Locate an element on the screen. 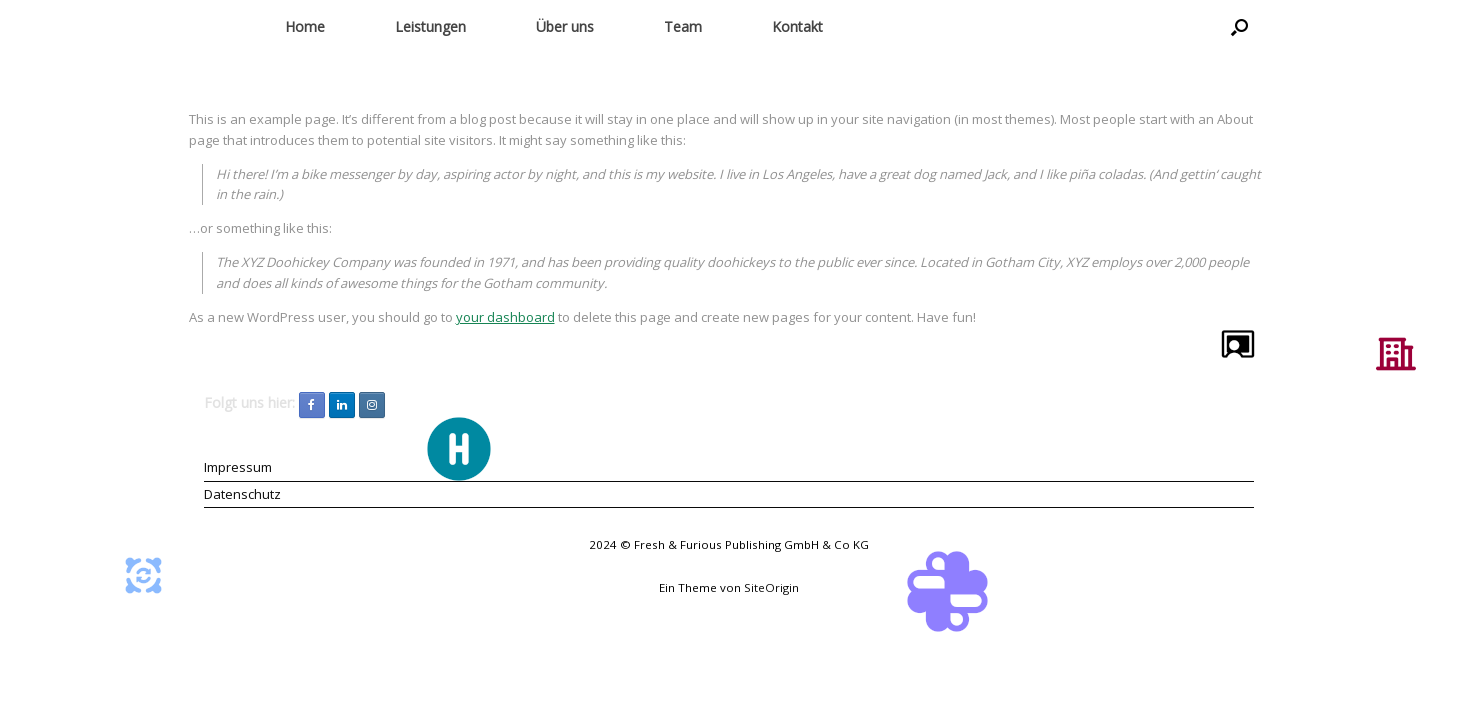 This screenshot has width=1457, height=720. view office or workplace location is located at coordinates (1395, 354).